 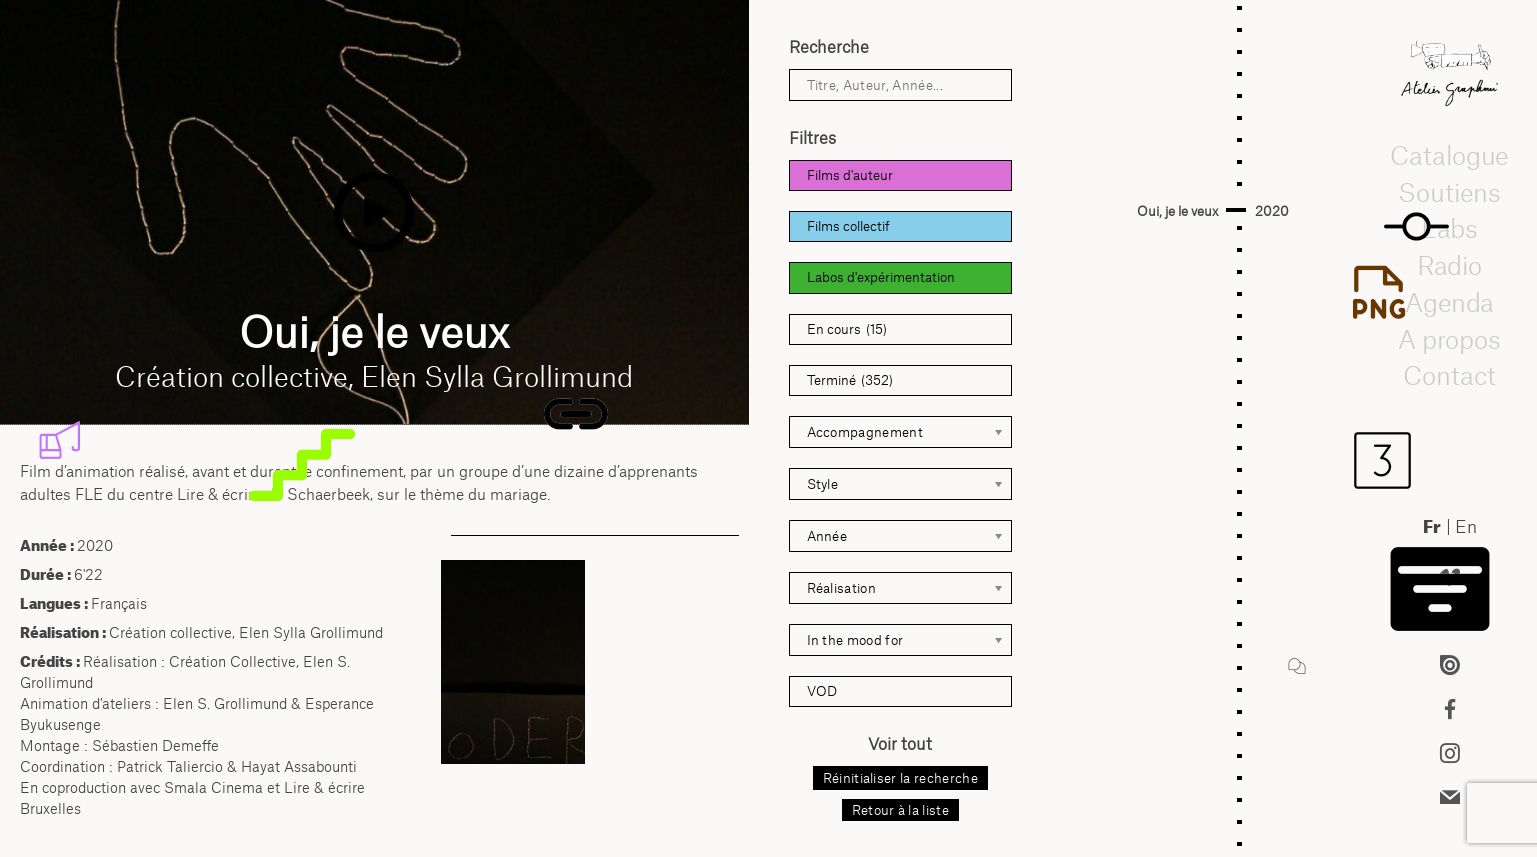 What do you see at coordinates (302, 465) in the screenshot?
I see `view steps or stairs in a building map` at bounding box center [302, 465].